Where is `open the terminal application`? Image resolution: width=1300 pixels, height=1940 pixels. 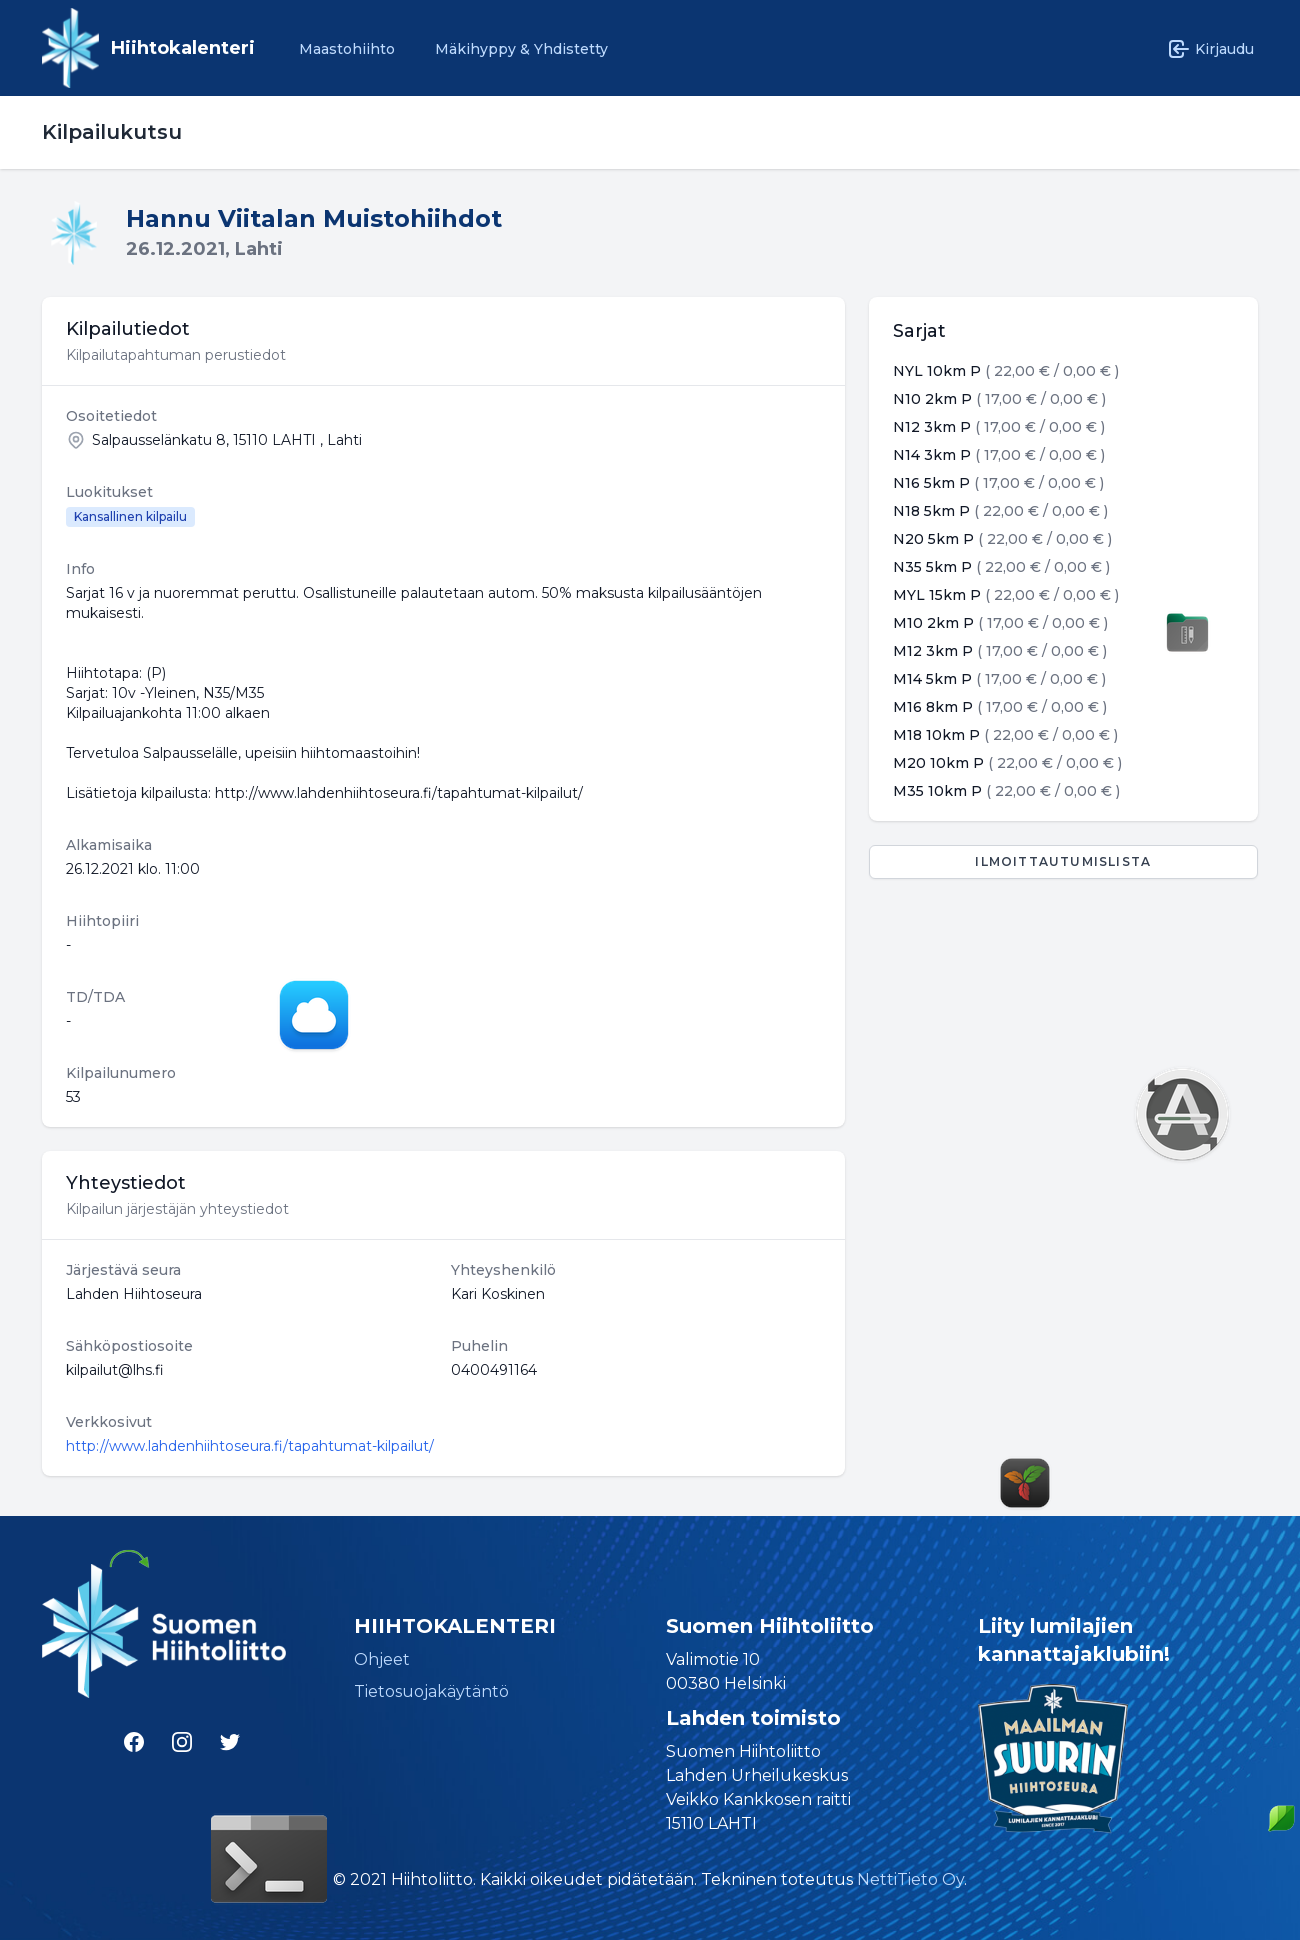
open the terminal application is located at coordinates (269, 1859).